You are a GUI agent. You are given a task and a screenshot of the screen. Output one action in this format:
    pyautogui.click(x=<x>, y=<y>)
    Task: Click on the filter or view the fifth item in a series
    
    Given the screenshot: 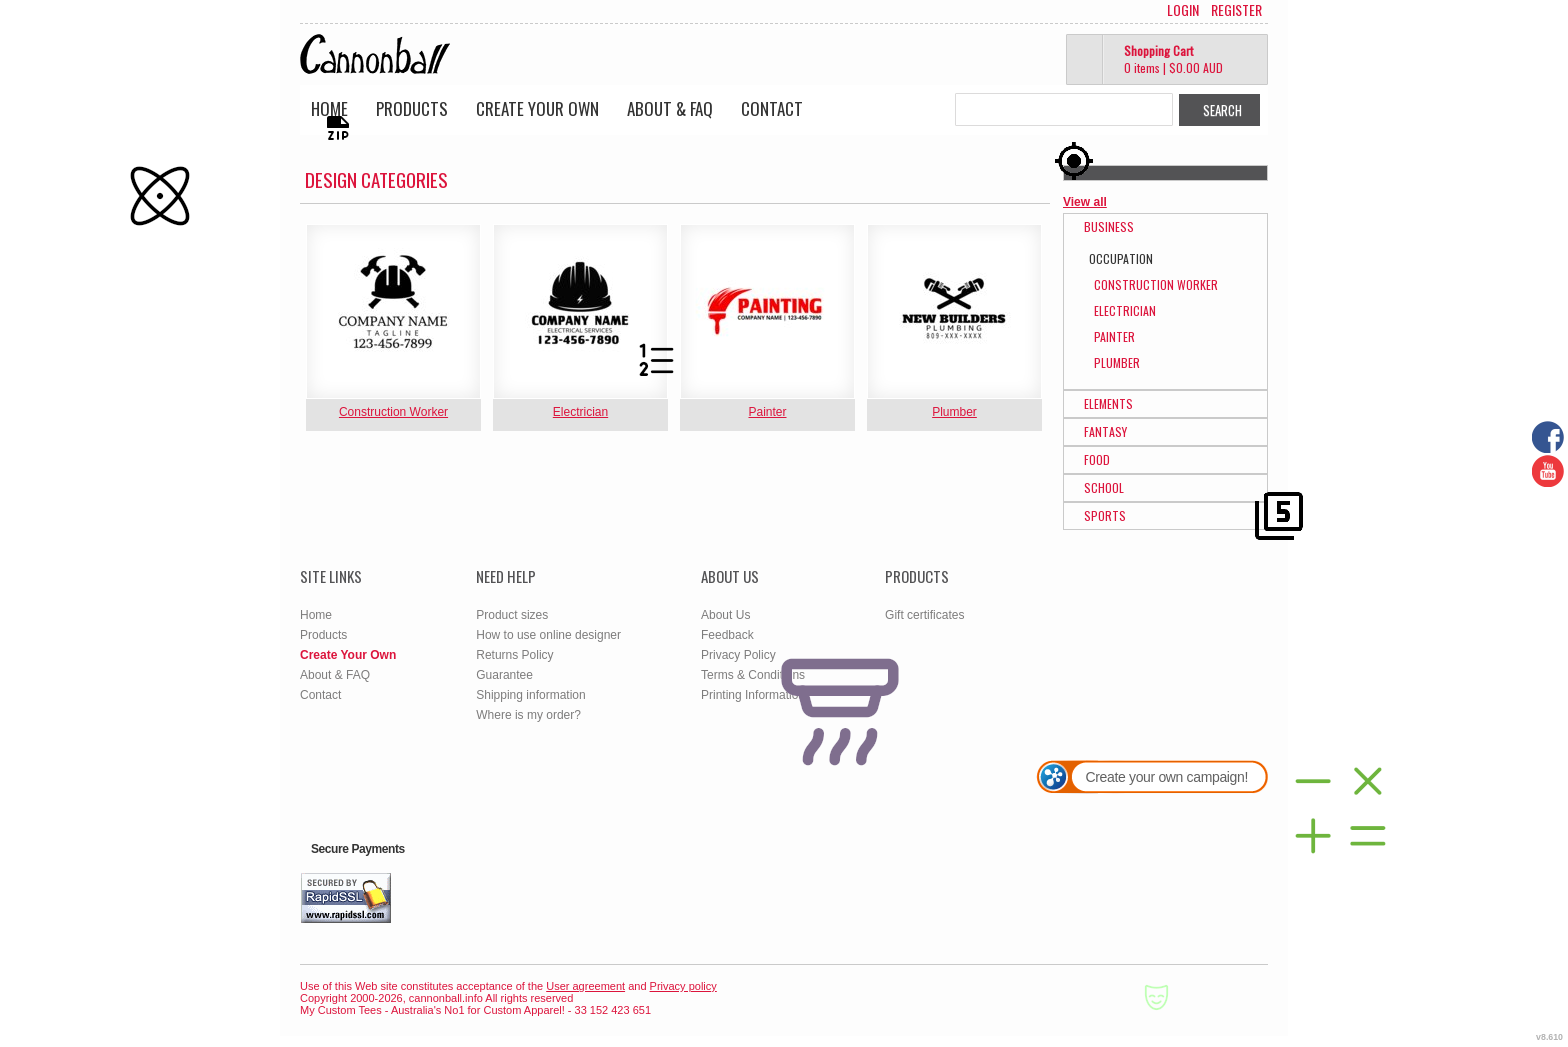 What is the action you would take?
    pyautogui.click(x=1279, y=516)
    